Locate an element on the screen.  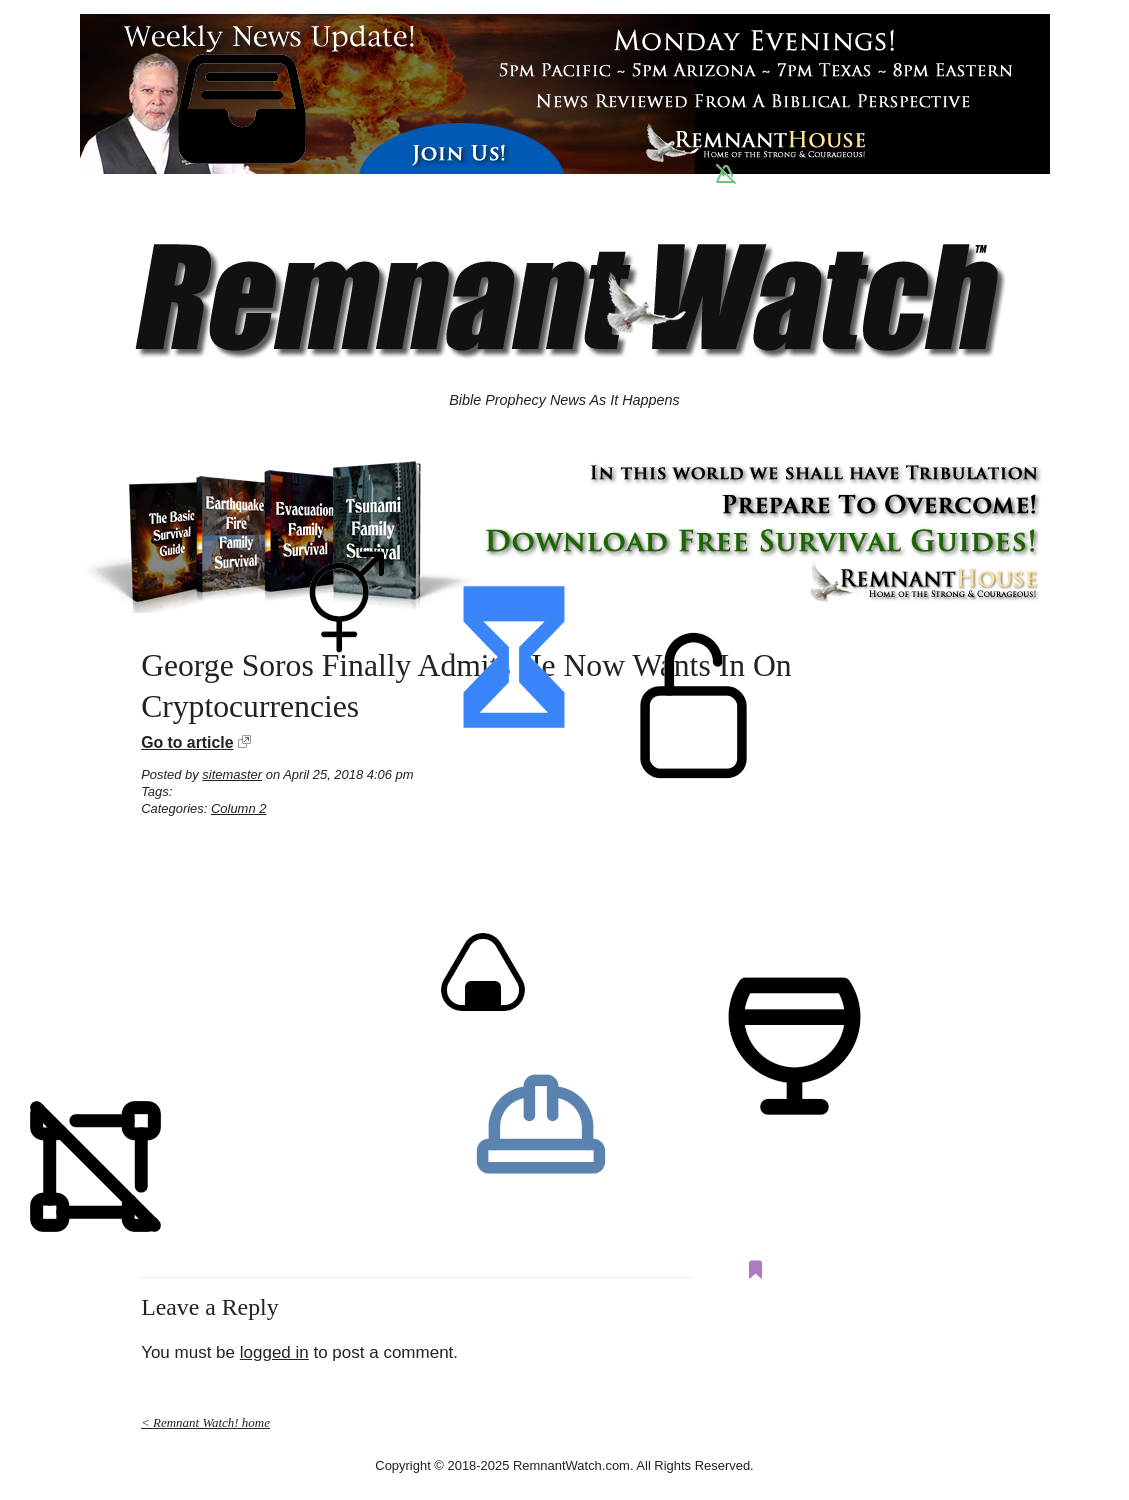
browse alcoholic beverages or drinks menu is located at coordinates (794, 1043).